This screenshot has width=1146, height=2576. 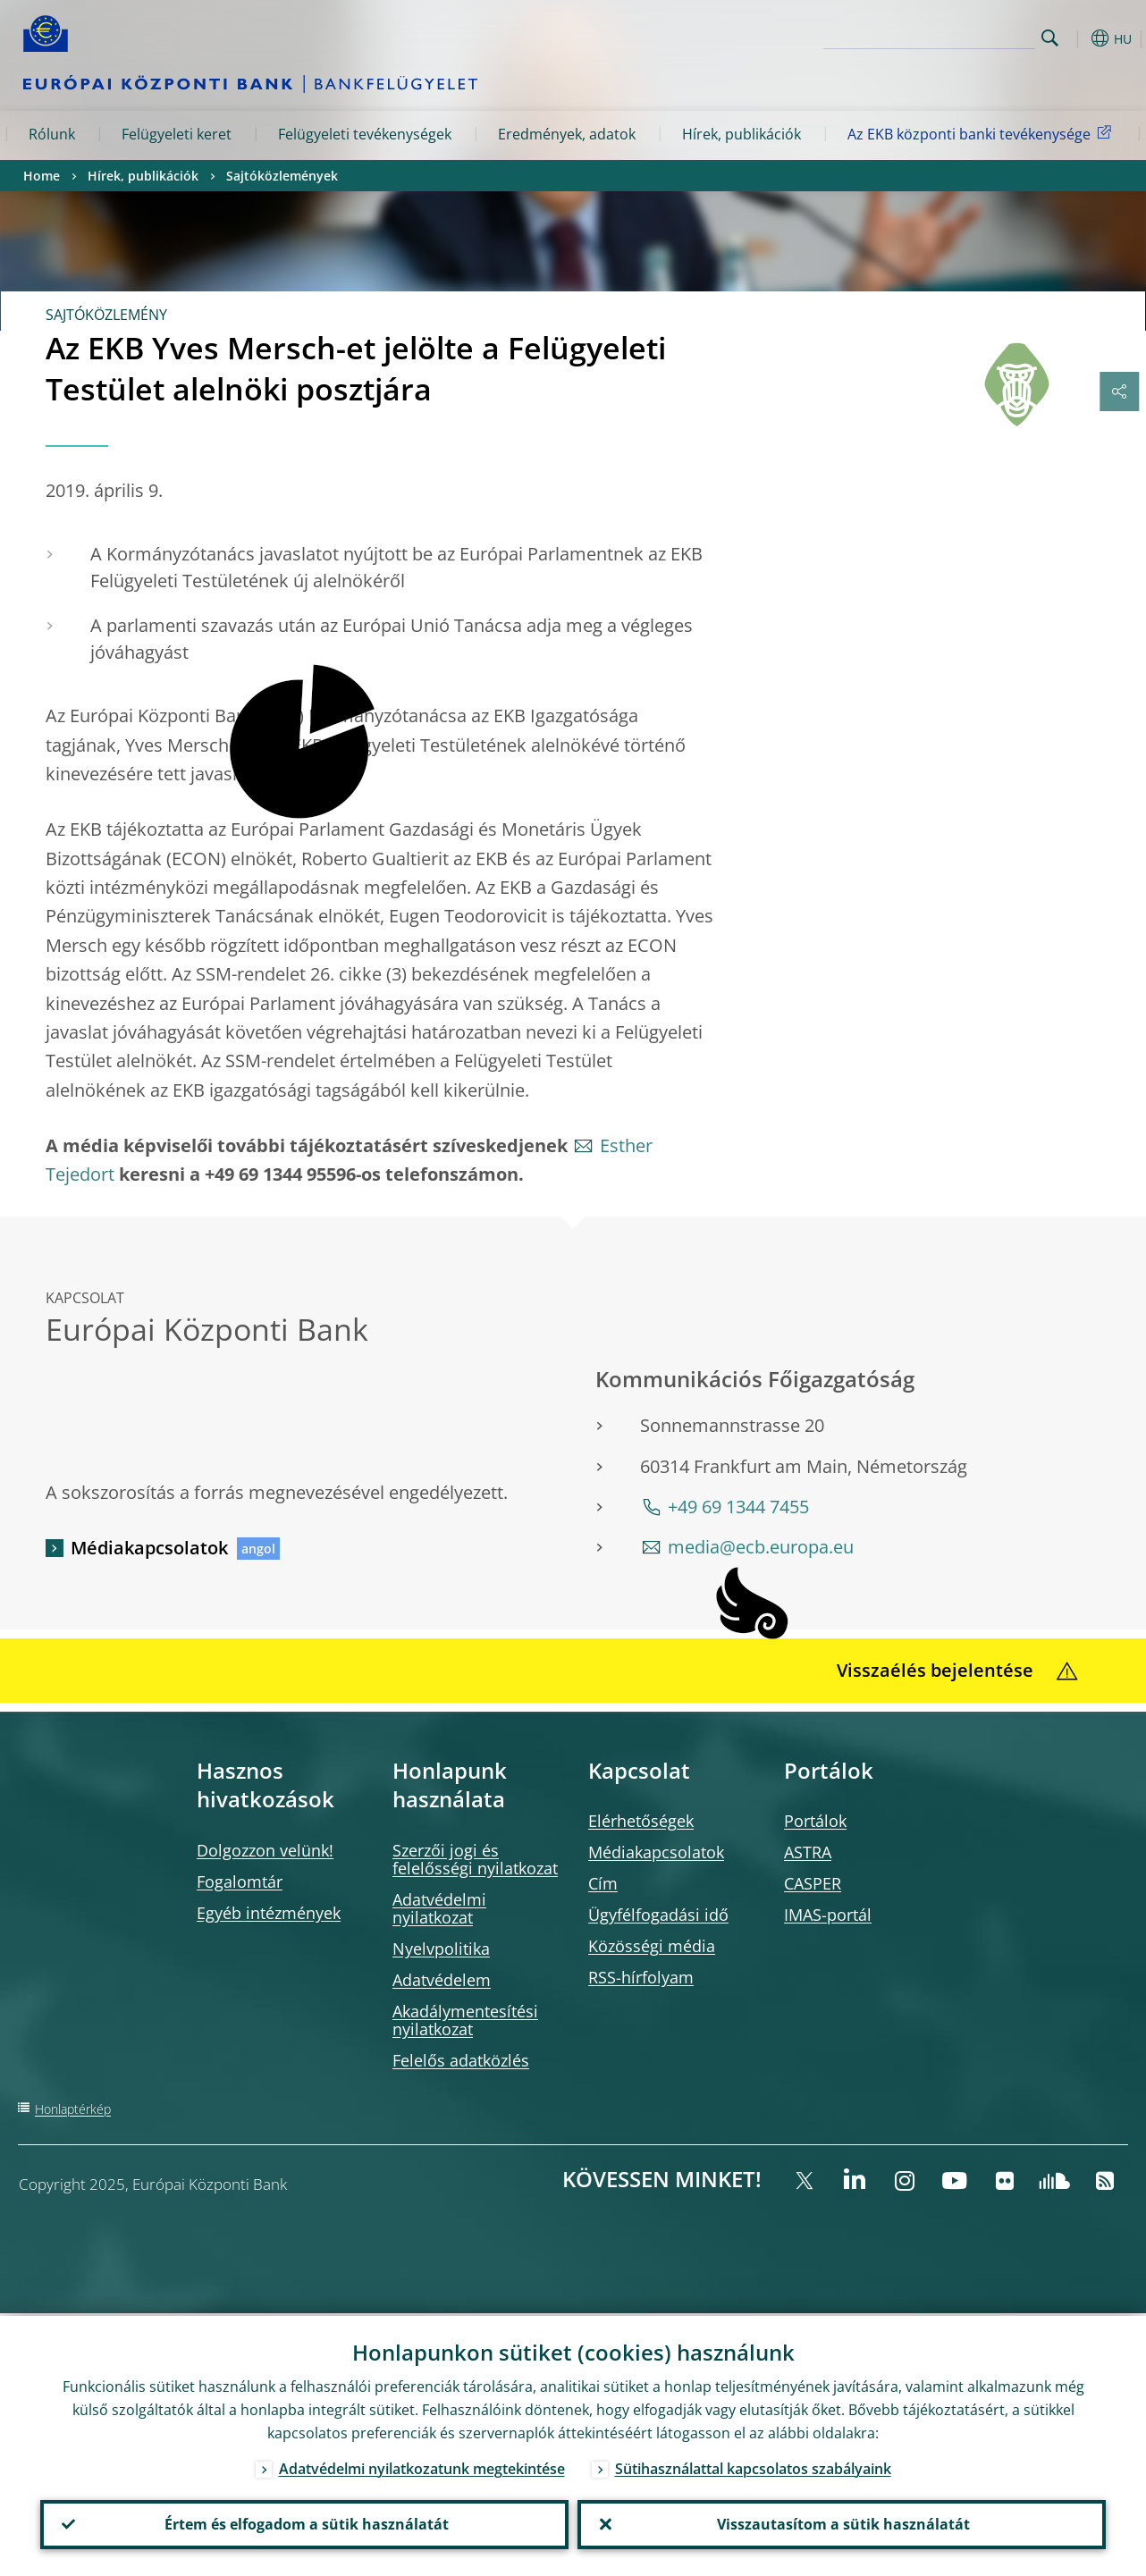 I want to click on view analytics or statistics breakdown, so click(x=302, y=741).